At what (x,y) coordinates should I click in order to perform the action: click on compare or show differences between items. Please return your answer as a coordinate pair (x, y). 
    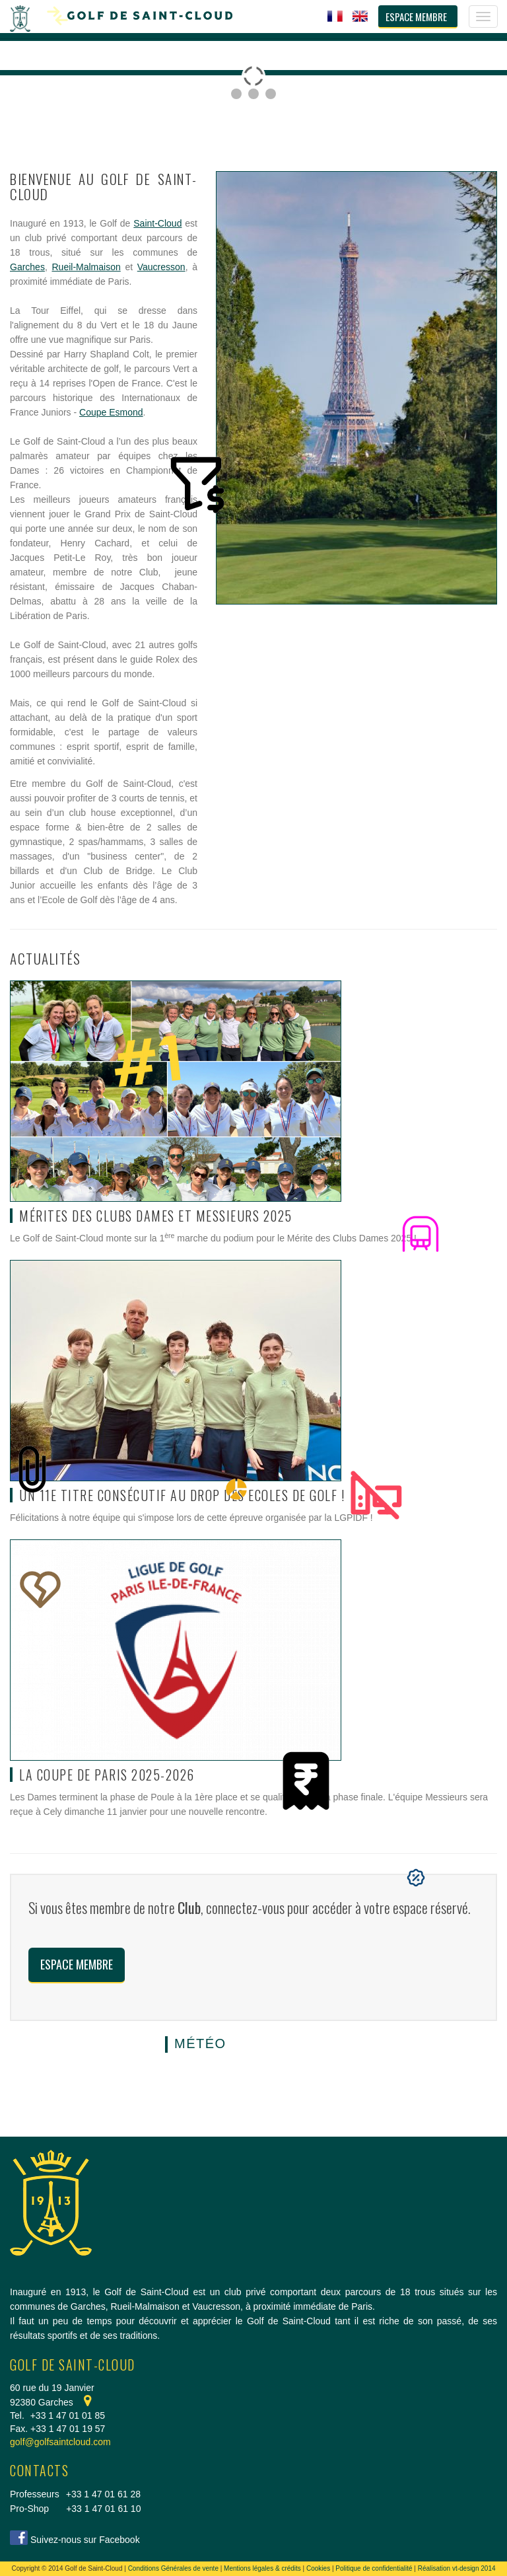
    Looking at the image, I should click on (57, 16).